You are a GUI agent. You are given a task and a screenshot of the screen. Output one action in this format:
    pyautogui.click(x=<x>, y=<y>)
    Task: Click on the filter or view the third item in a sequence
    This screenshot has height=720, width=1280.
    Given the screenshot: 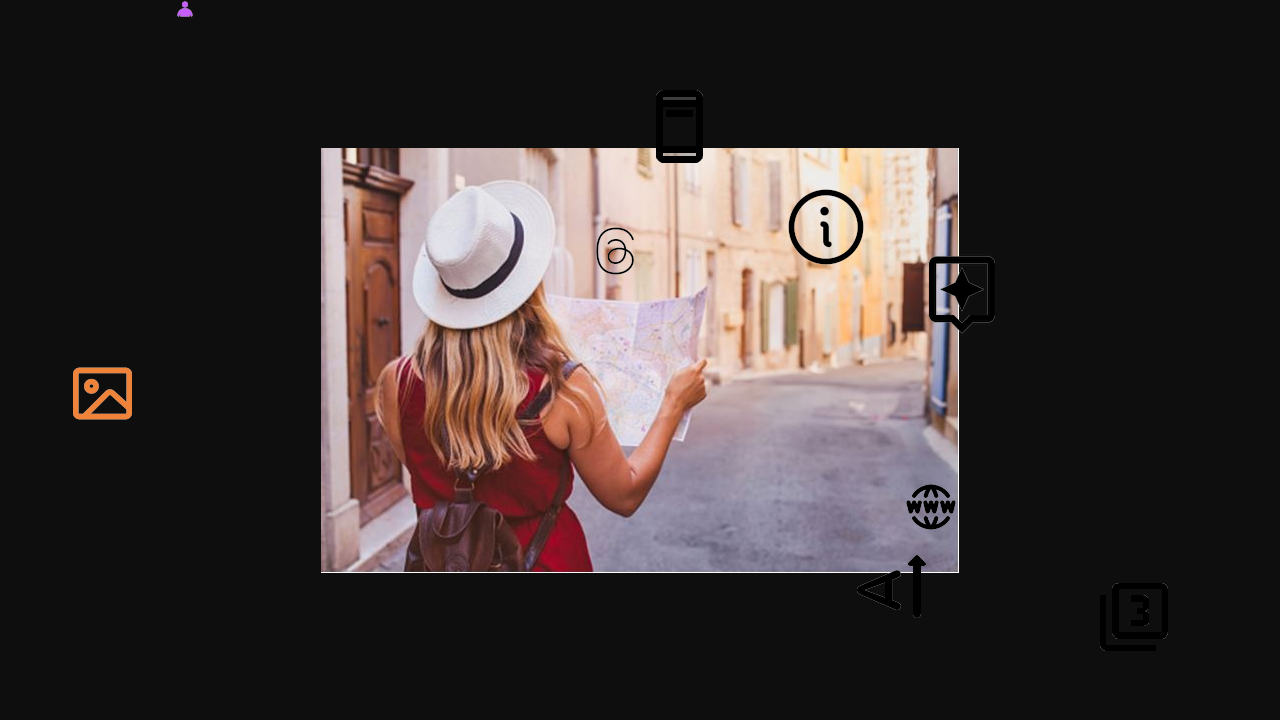 What is the action you would take?
    pyautogui.click(x=1134, y=617)
    